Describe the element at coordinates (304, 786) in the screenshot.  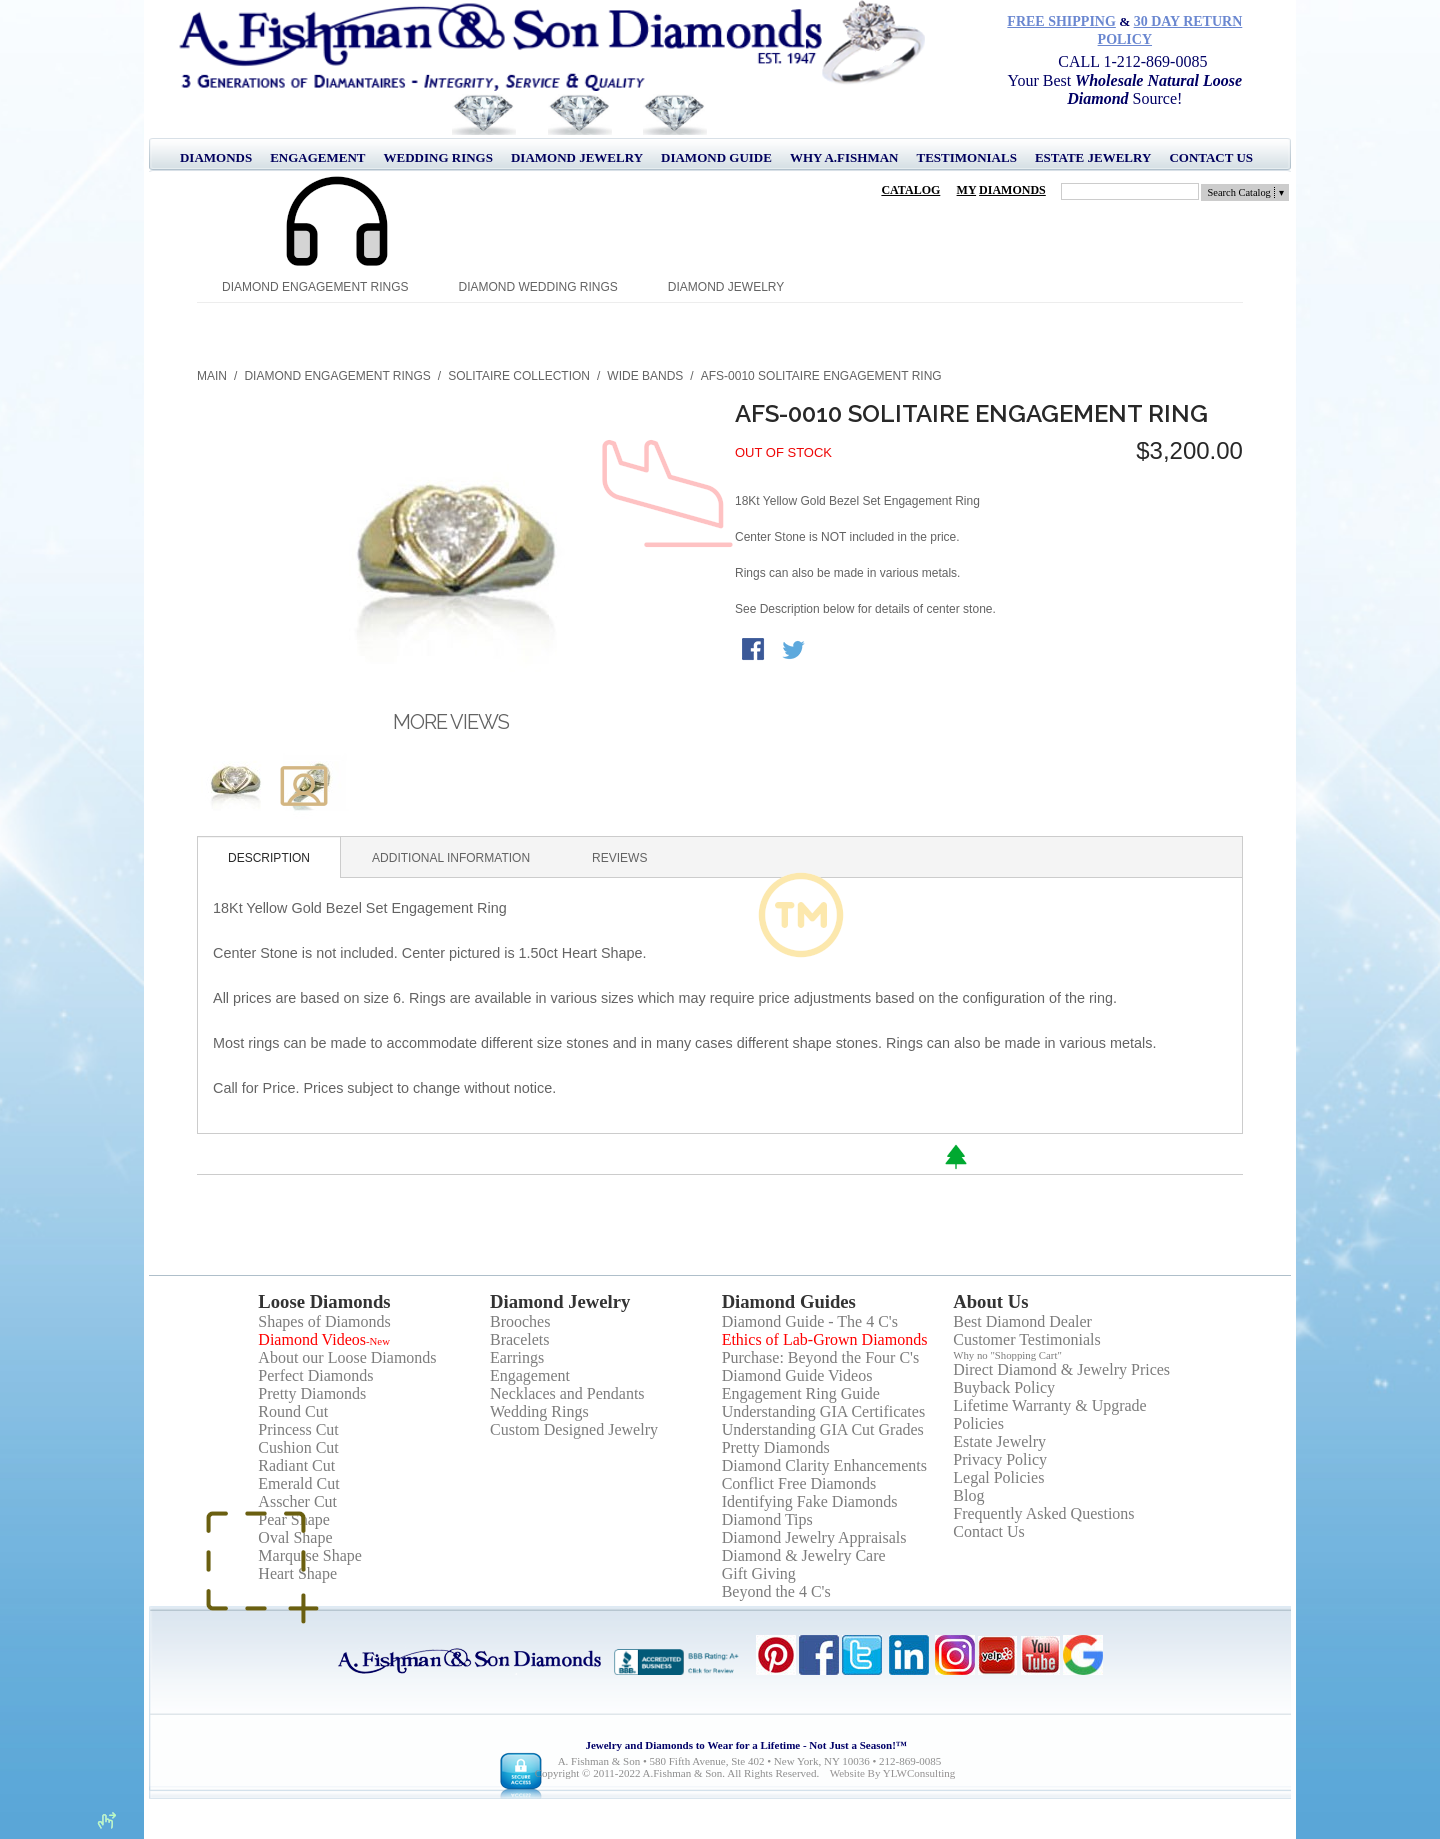
I see `view user profile card` at that location.